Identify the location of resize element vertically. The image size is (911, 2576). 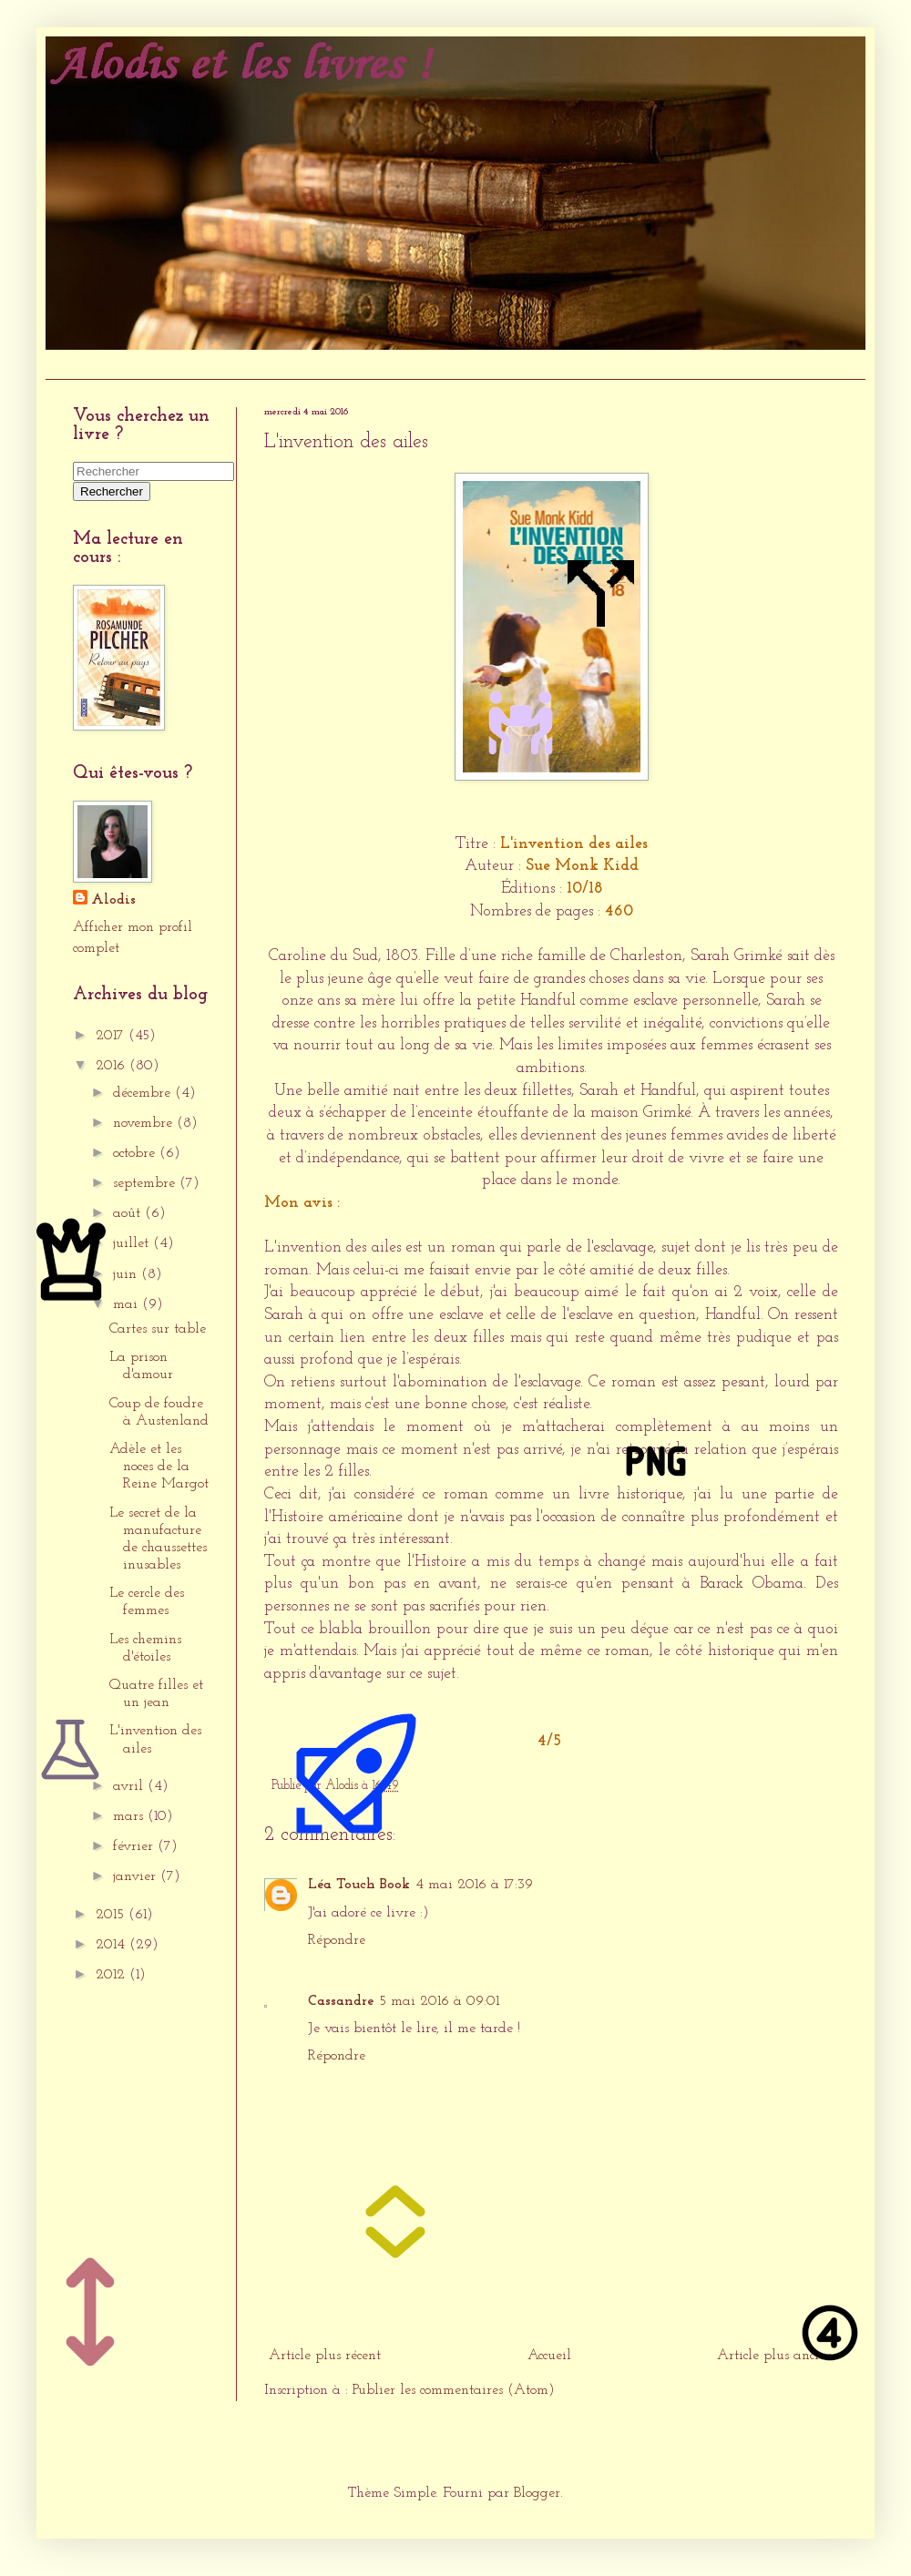
(90, 2312).